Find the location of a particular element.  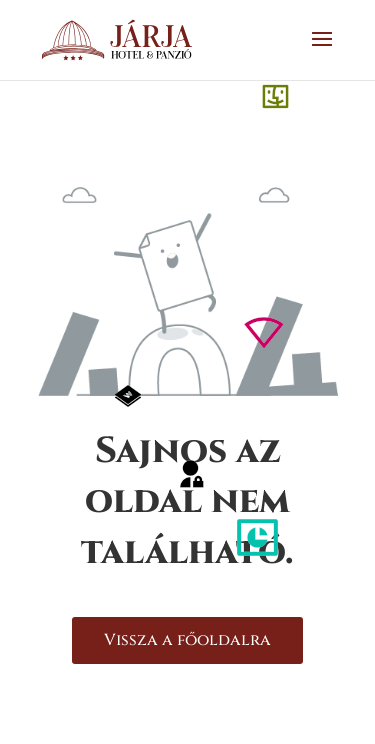

open wappalyzer browser extension is located at coordinates (128, 396).